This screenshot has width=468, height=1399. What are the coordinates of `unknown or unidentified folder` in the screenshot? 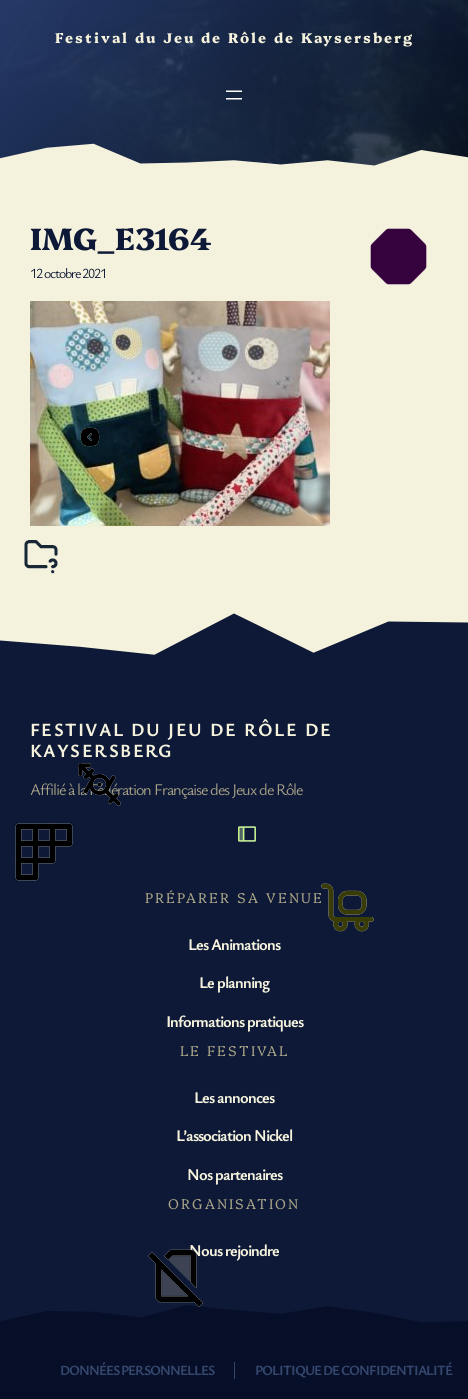 It's located at (41, 555).